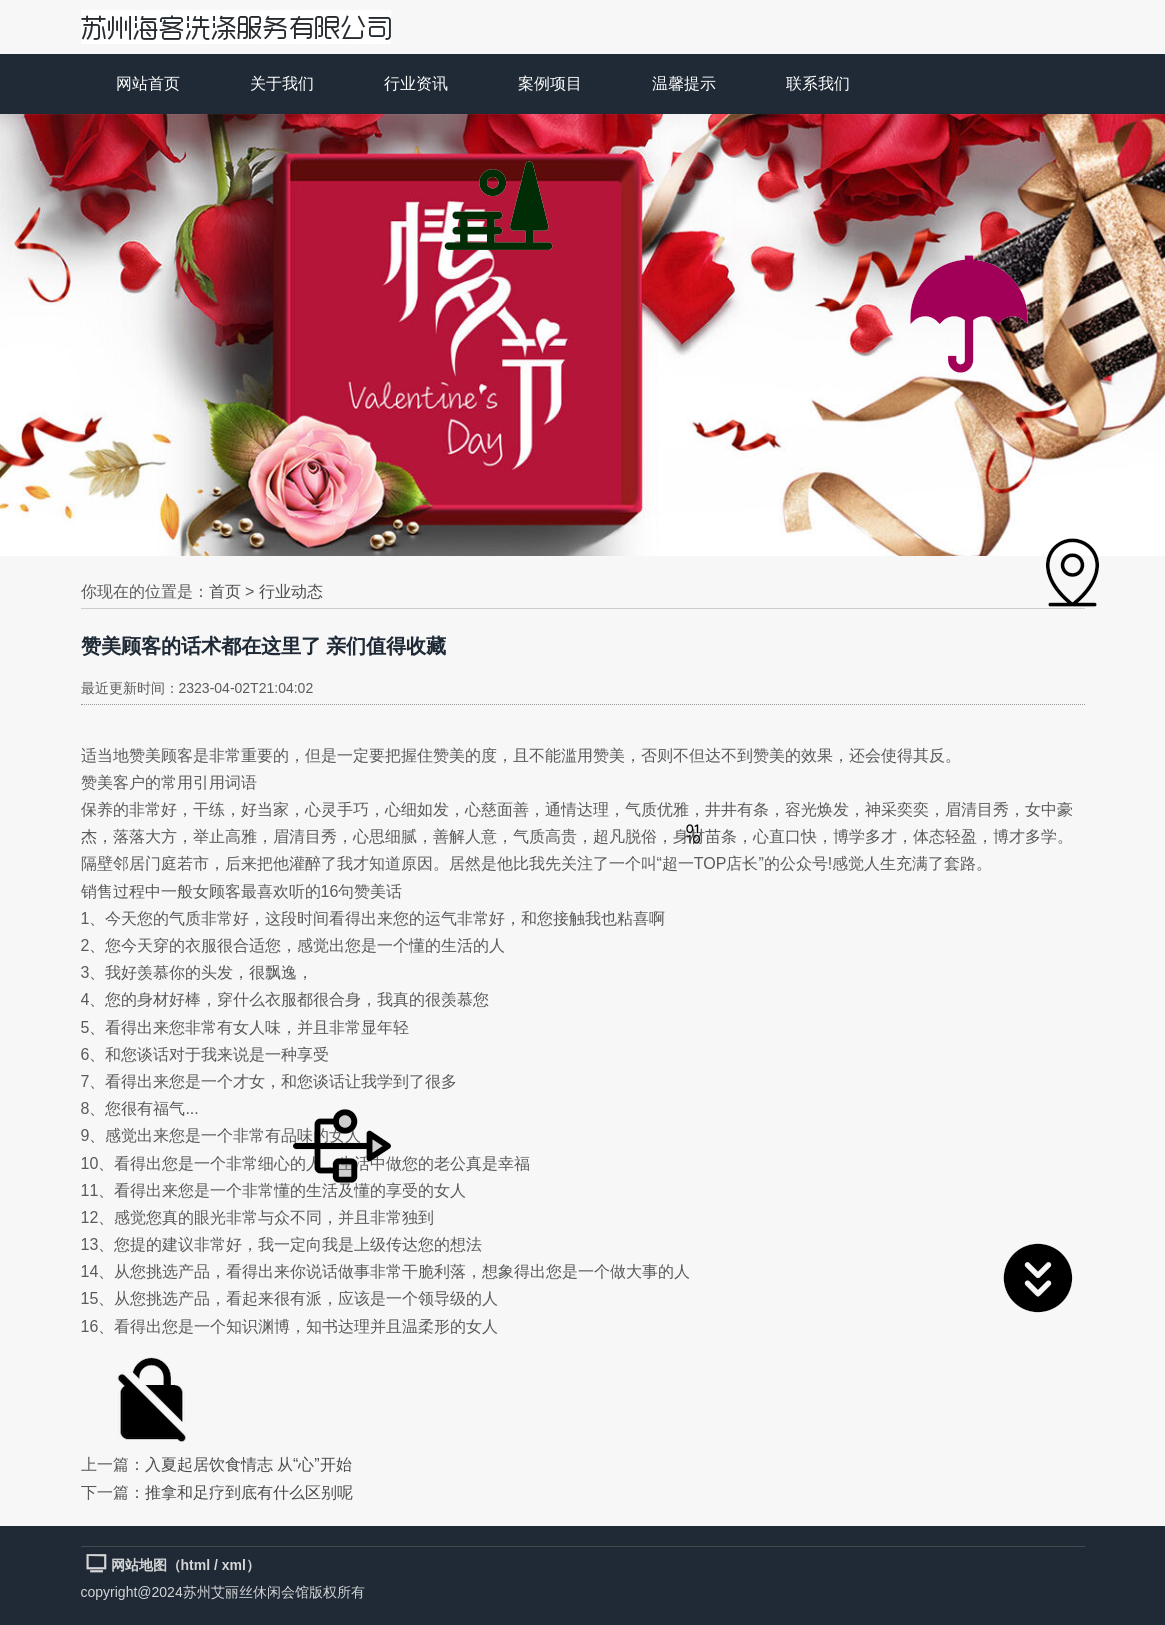 Image resolution: width=1165 pixels, height=1625 pixels. Describe the element at coordinates (342, 1146) in the screenshot. I see `connect a USB device` at that location.